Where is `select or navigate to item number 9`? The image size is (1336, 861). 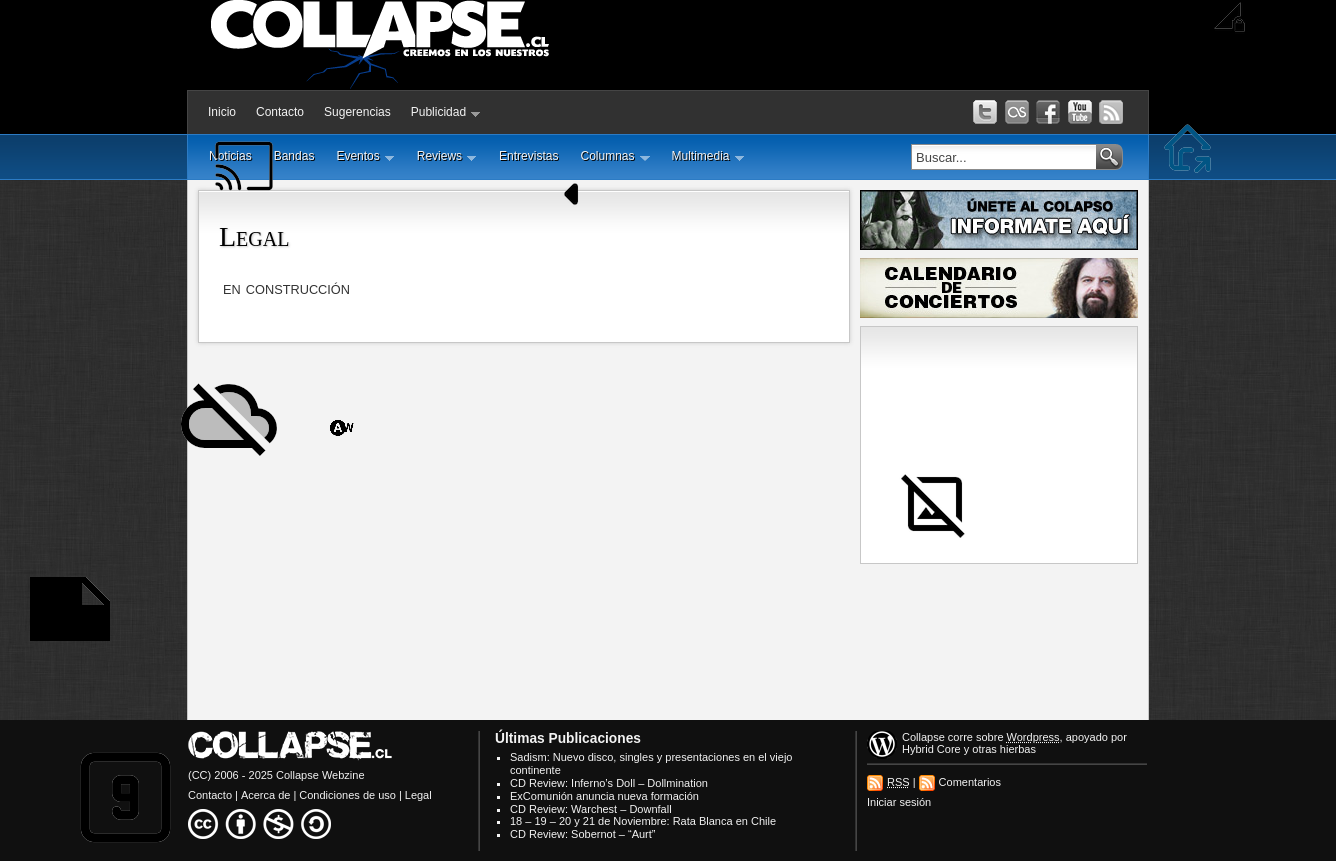
select or navigate to item number 9 is located at coordinates (125, 797).